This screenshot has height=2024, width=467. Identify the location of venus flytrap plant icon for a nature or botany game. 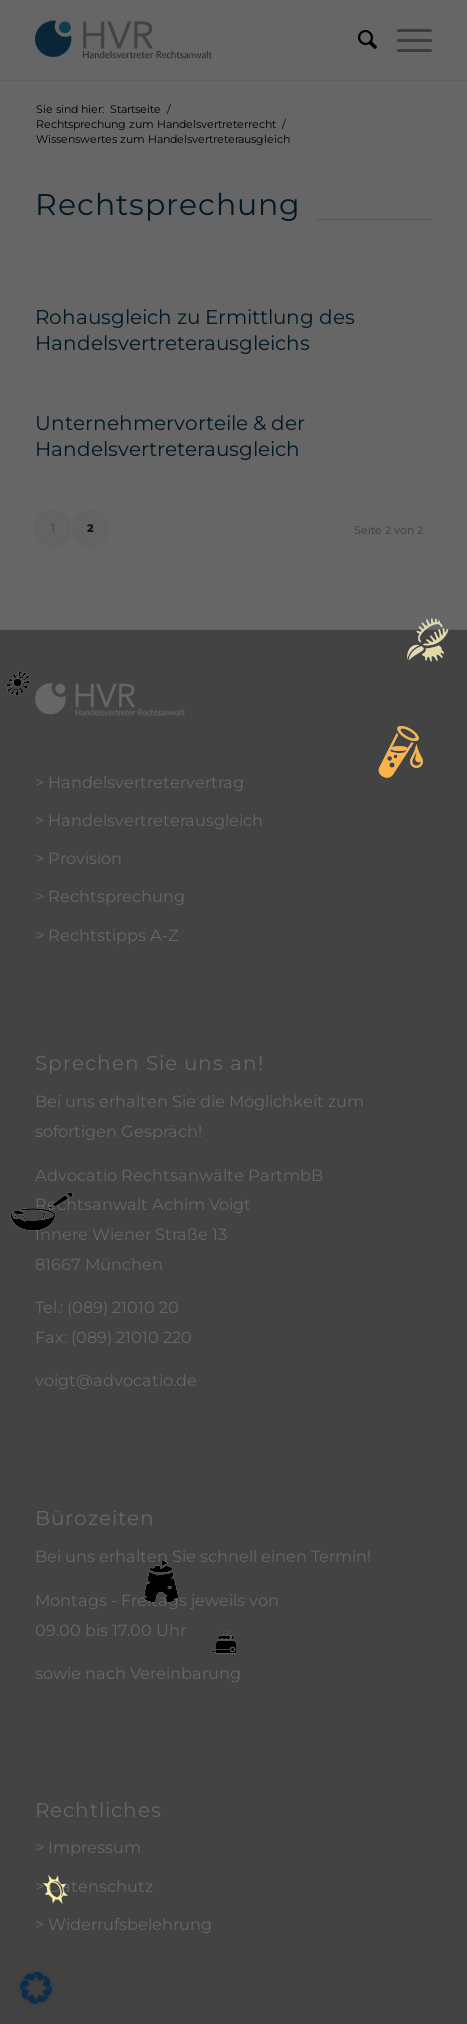
(428, 639).